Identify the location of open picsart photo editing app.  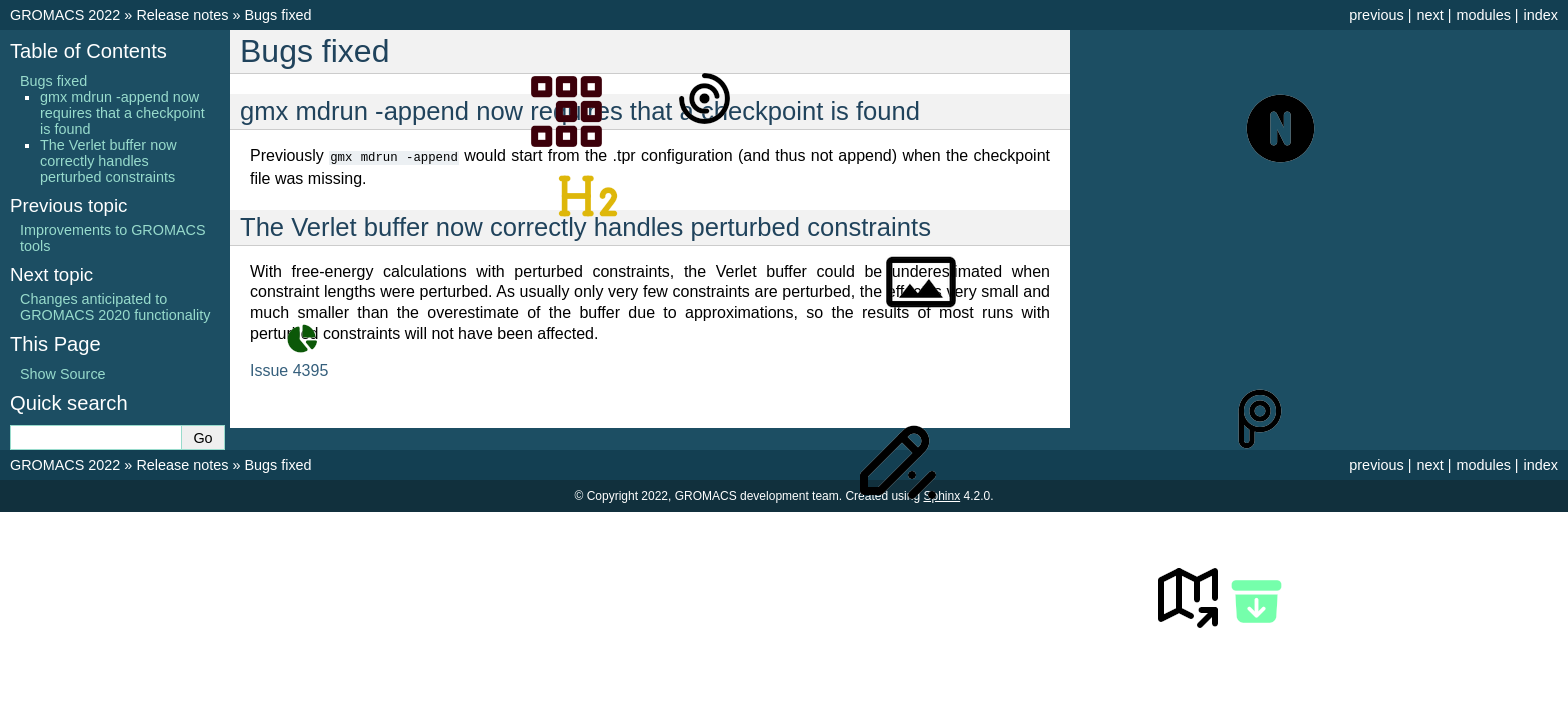
(1260, 419).